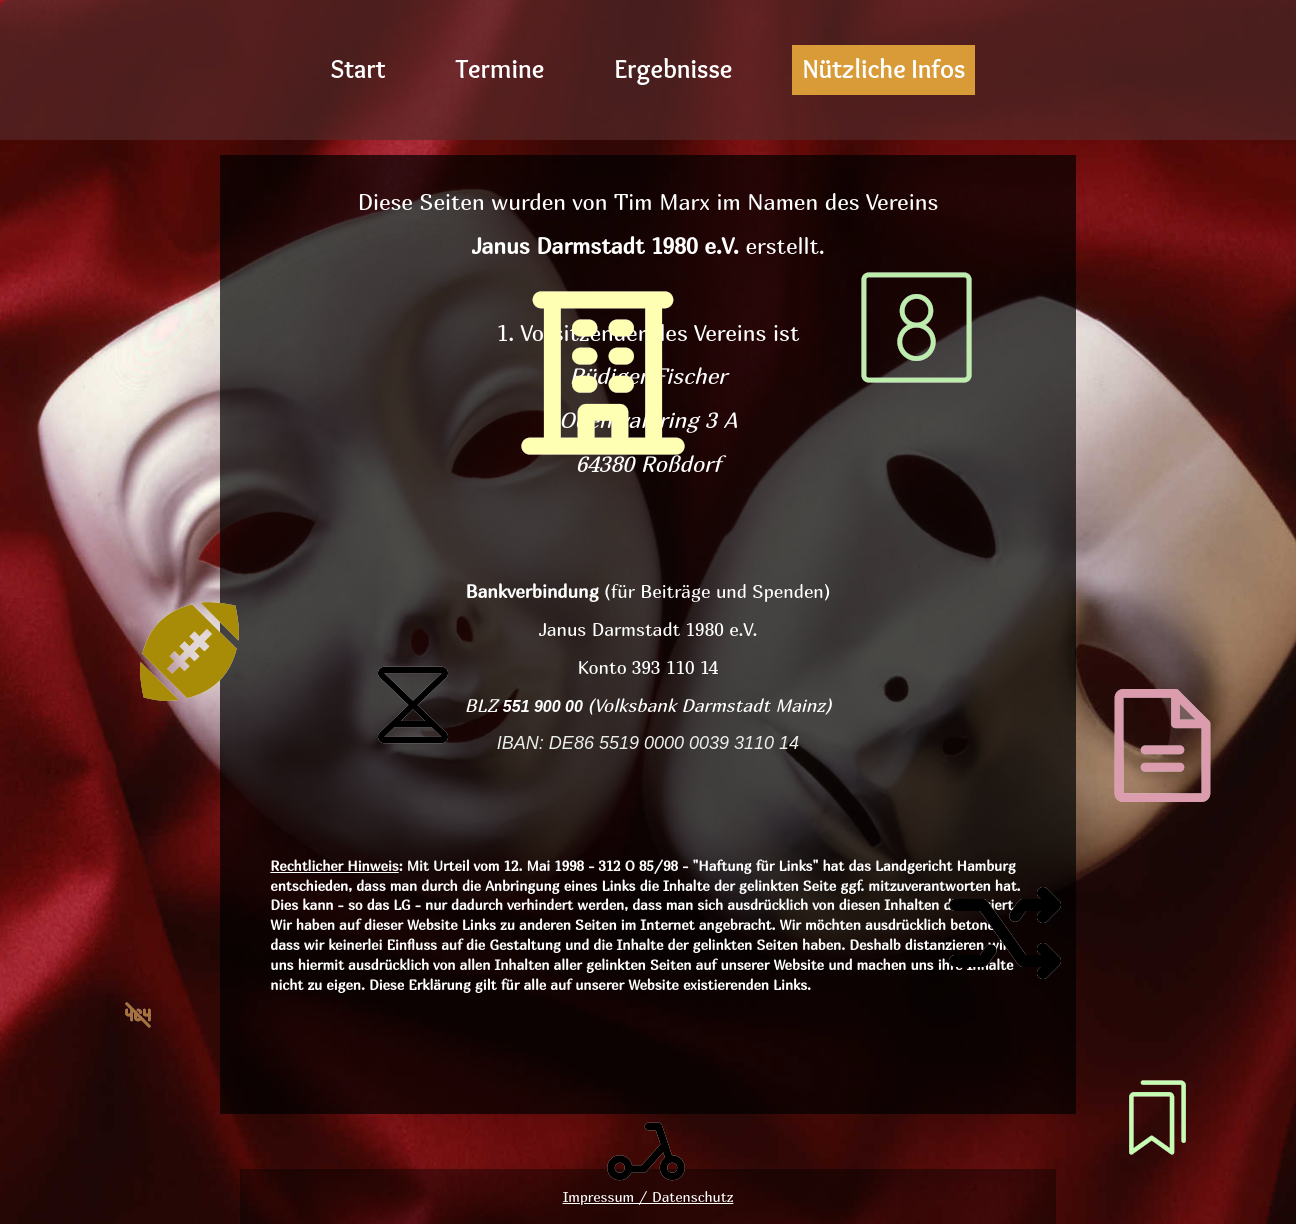 The height and width of the screenshot is (1224, 1296). Describe the element at coordinates (138, 1015) in the screenshot. I see `indicates 404 error detection is disabled` at that location.